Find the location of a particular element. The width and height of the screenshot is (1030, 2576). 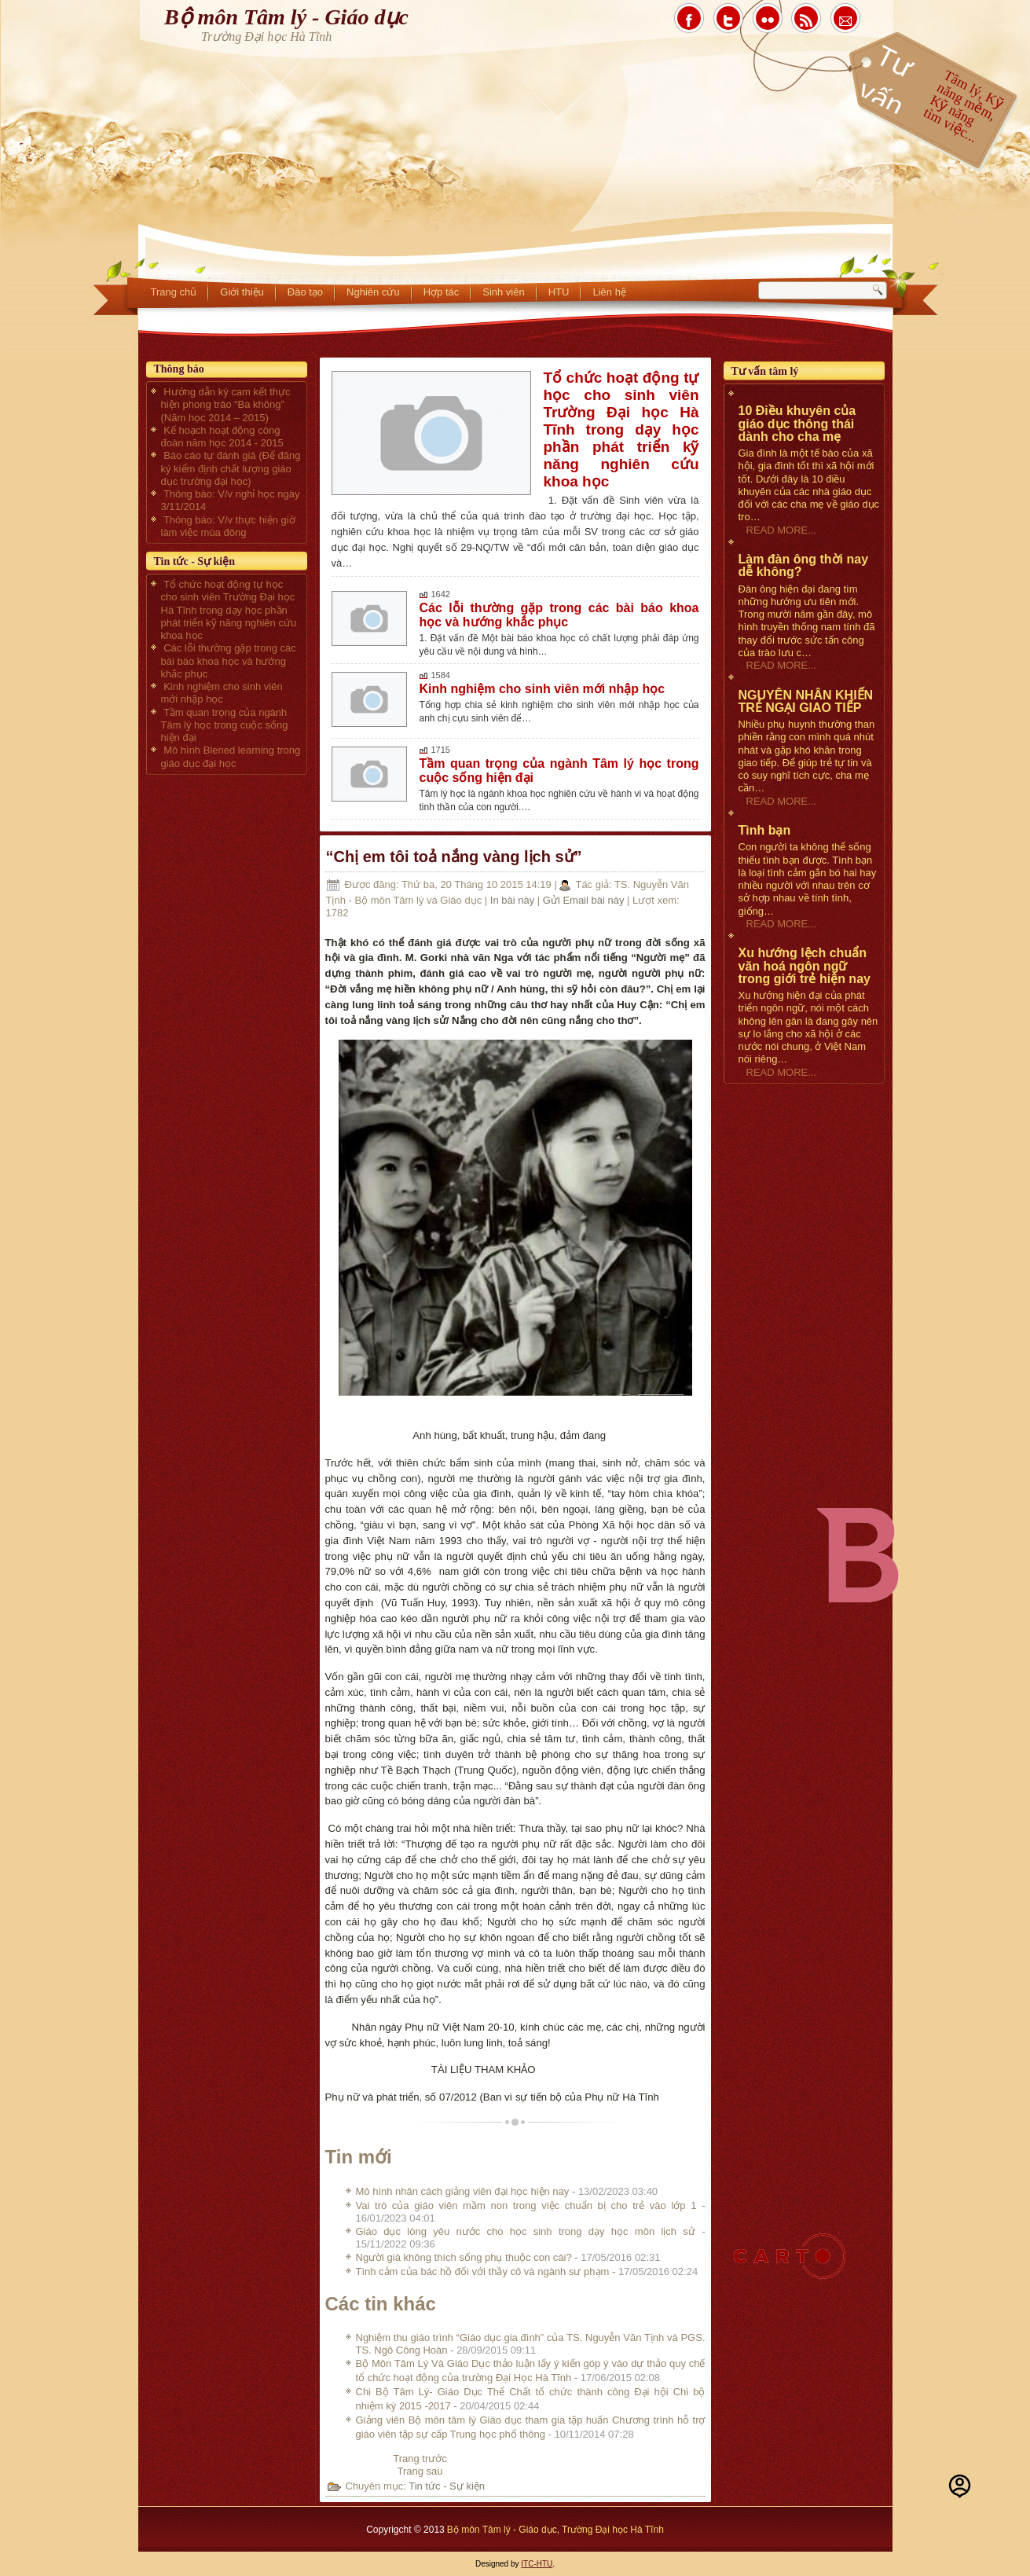

CARTO mapping platform logo is located at coordinates (790, 2256).